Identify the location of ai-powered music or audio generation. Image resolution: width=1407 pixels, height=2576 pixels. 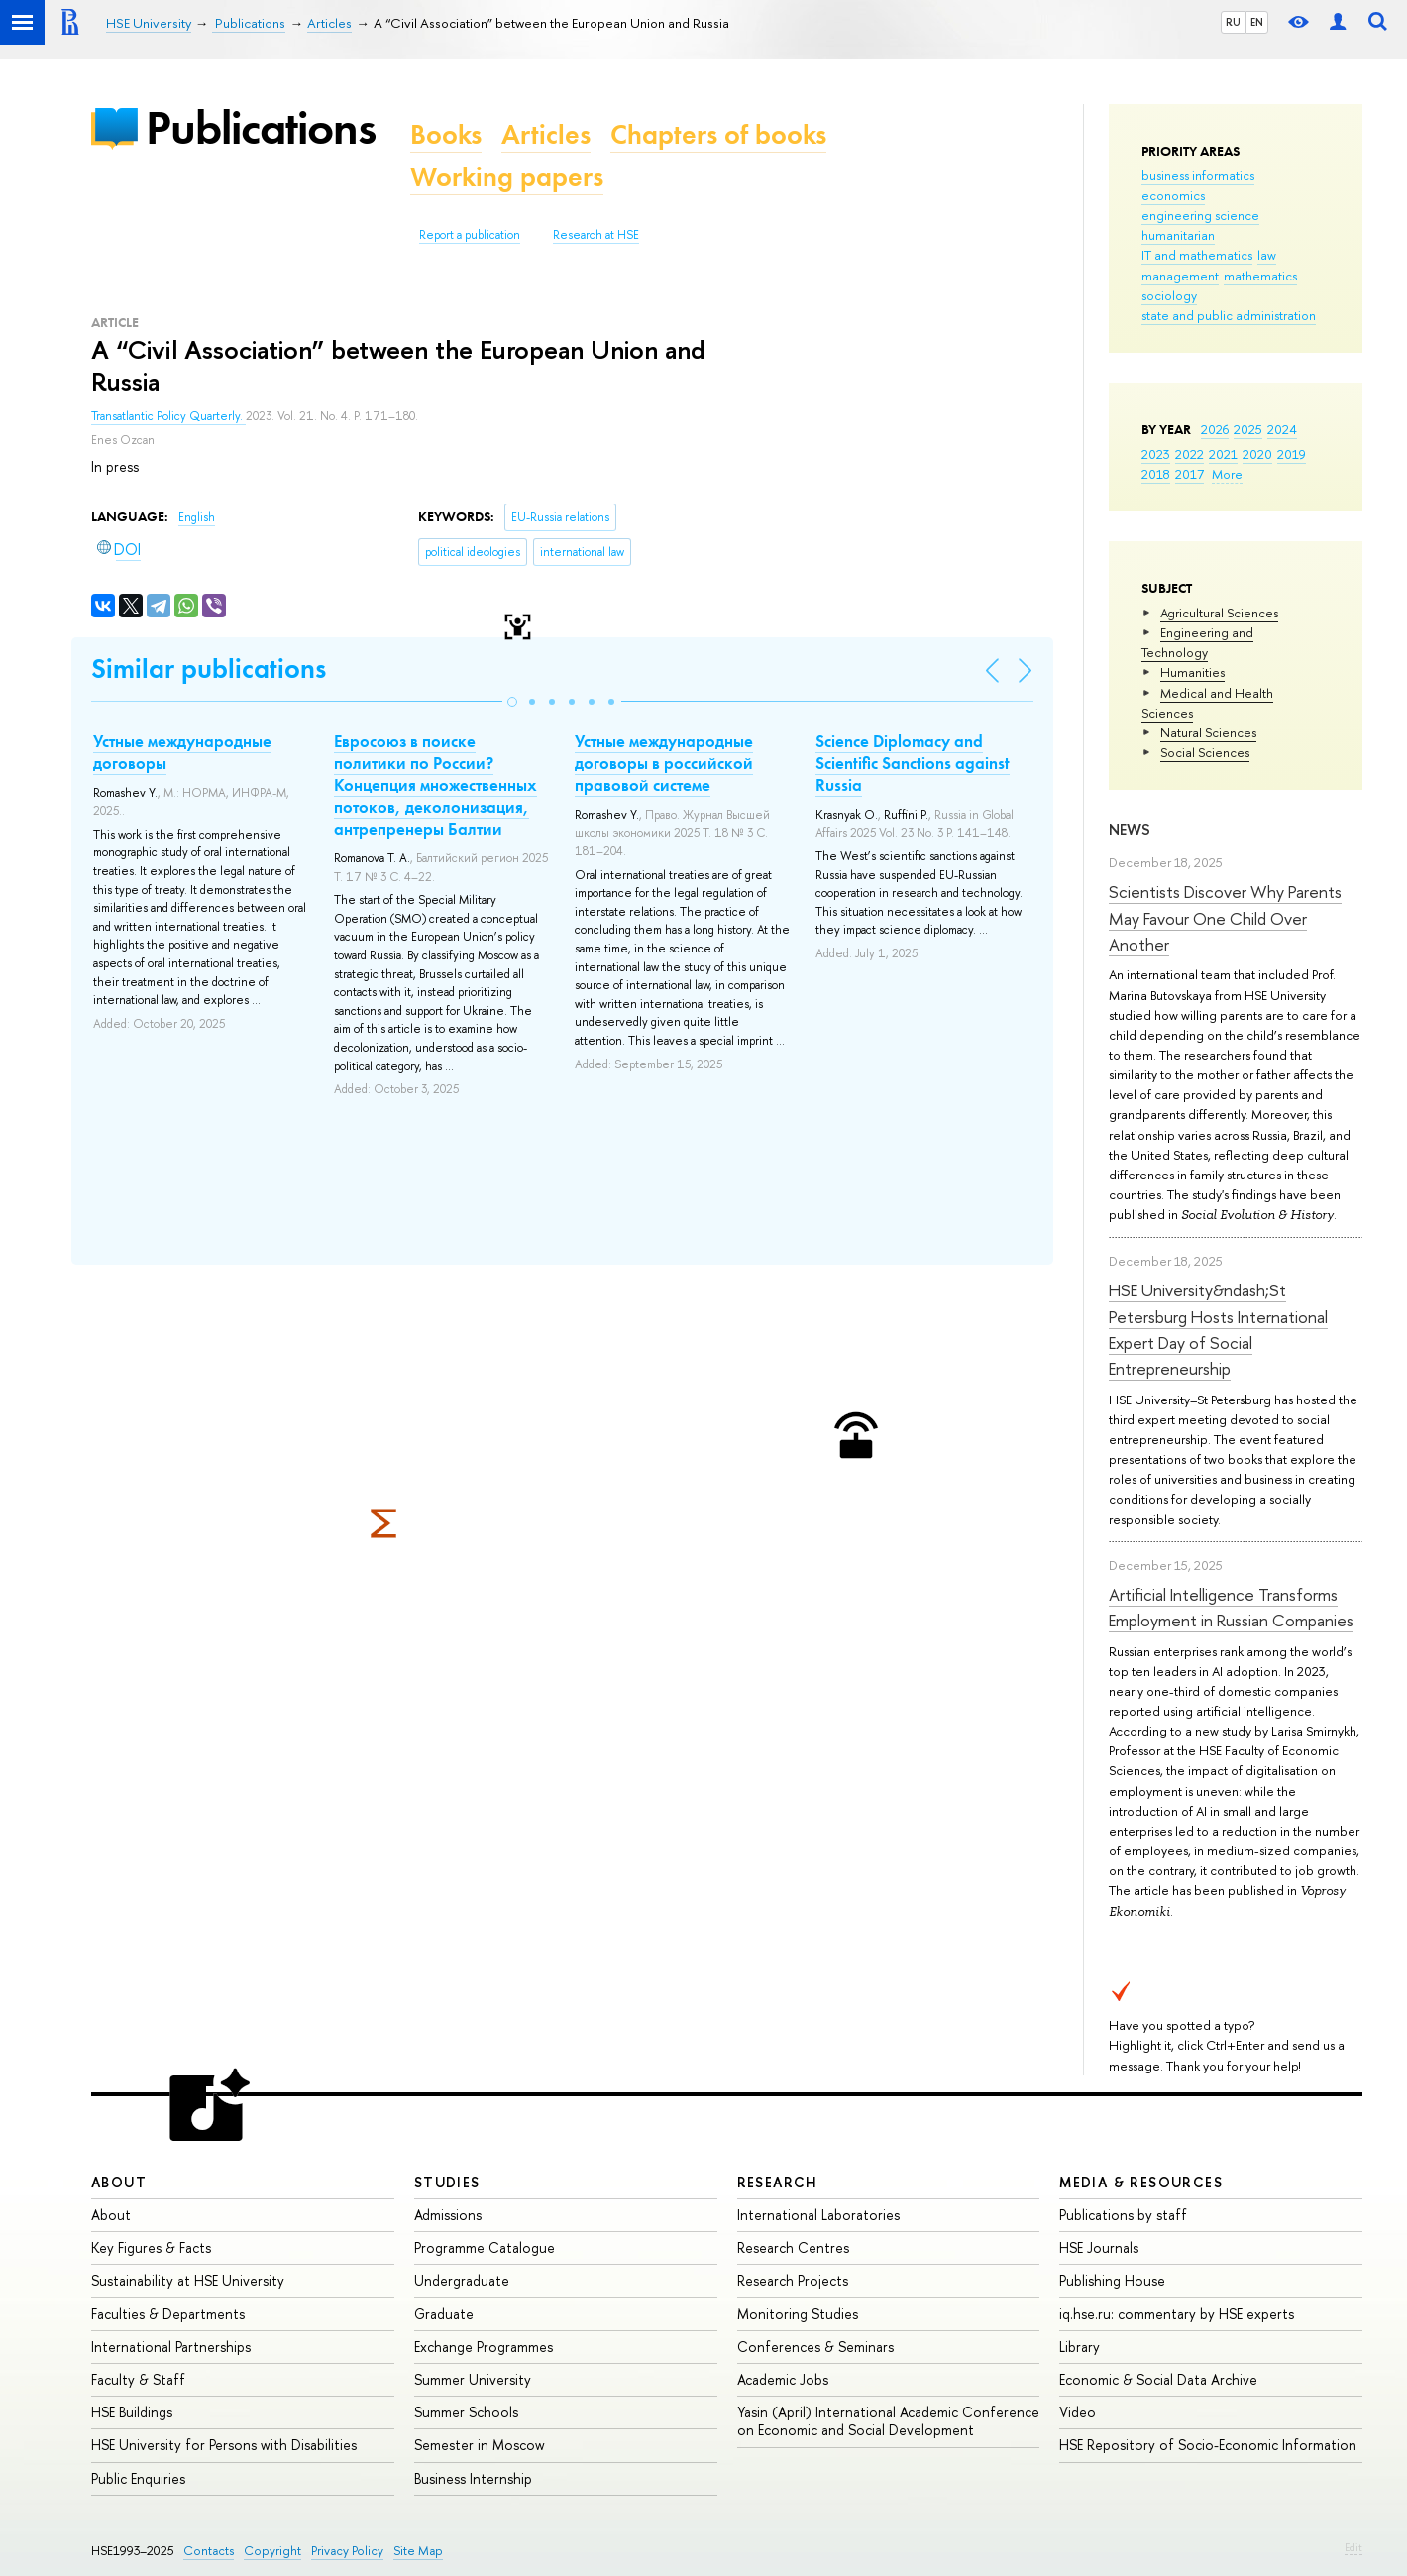
(206, 2108).